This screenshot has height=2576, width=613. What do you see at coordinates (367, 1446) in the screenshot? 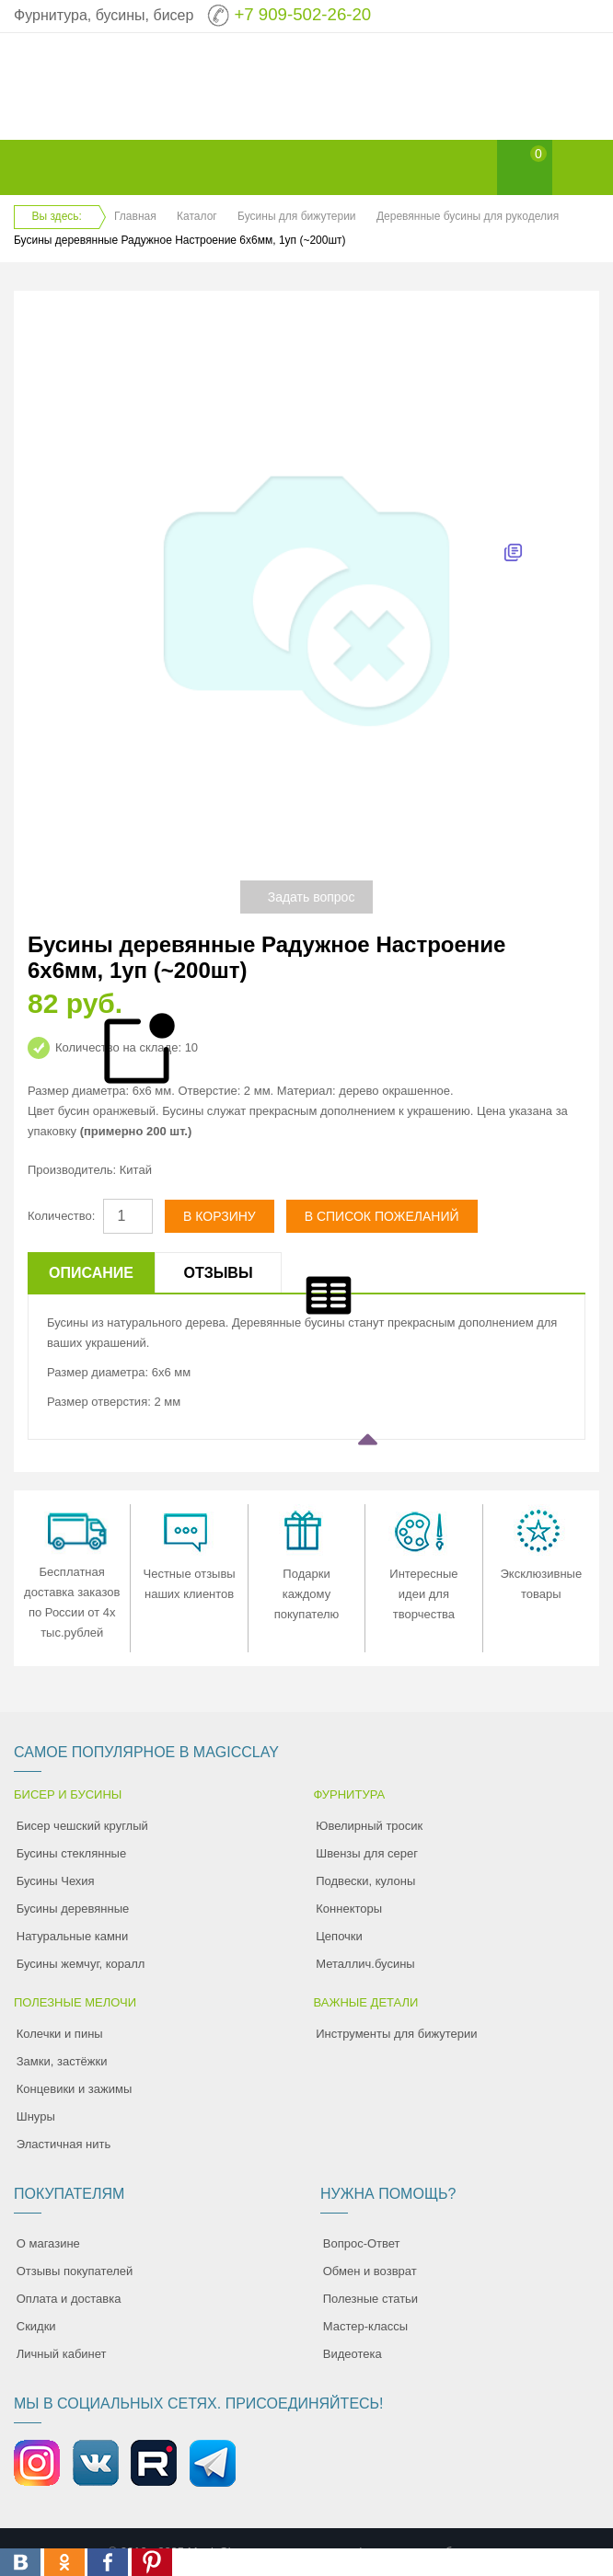
I see `sort items in ascending order` at bounding box center [367, 1446].